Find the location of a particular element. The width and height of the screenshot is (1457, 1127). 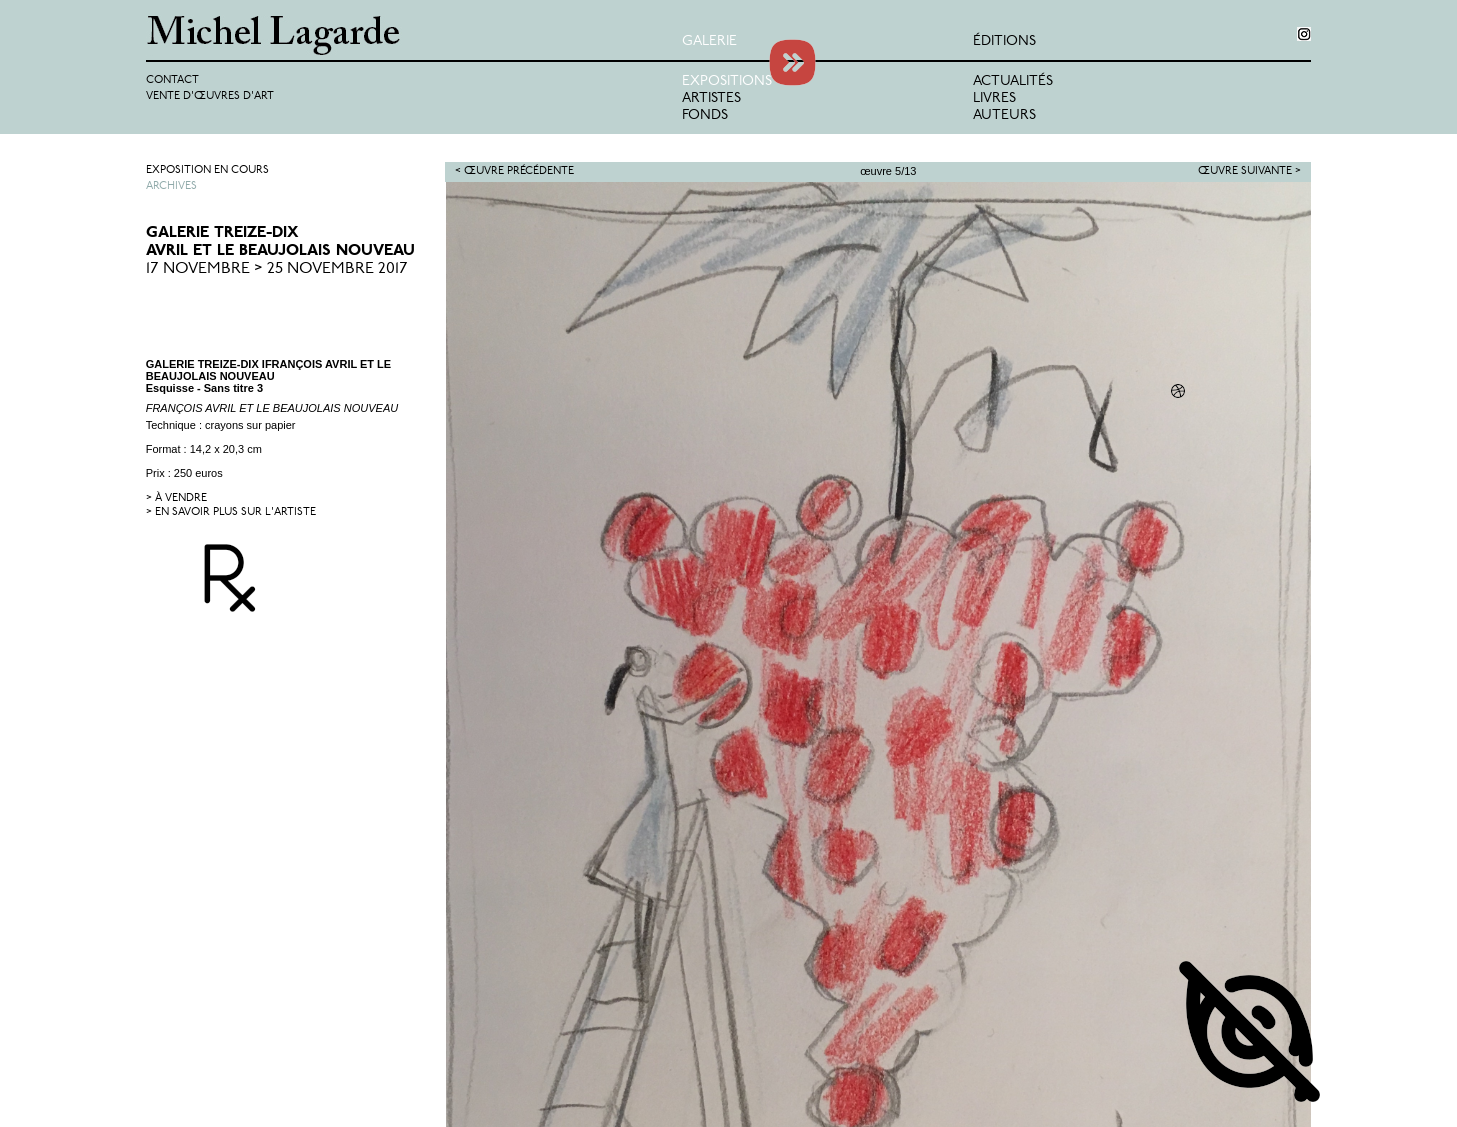

view prescription details is located at coordinates (227, 578).